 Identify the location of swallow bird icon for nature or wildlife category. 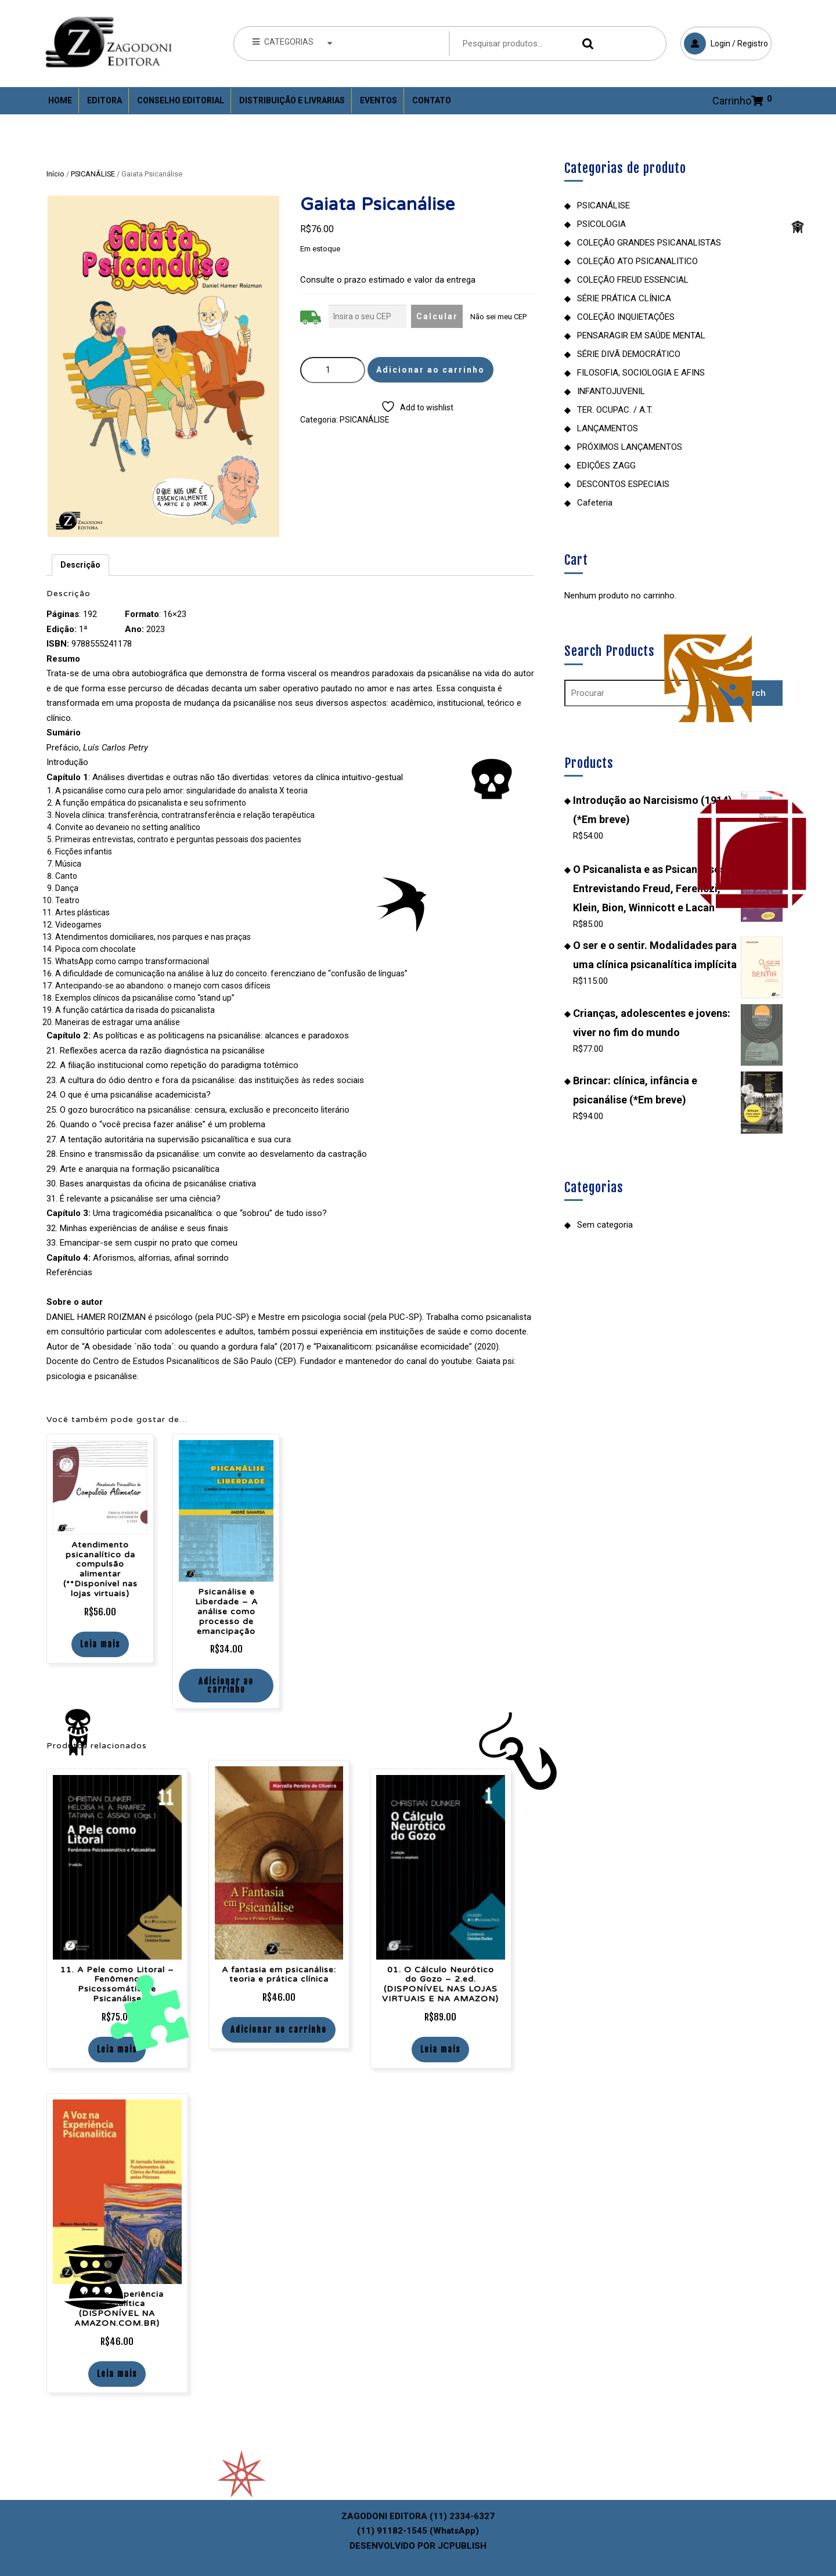
(401, 905).